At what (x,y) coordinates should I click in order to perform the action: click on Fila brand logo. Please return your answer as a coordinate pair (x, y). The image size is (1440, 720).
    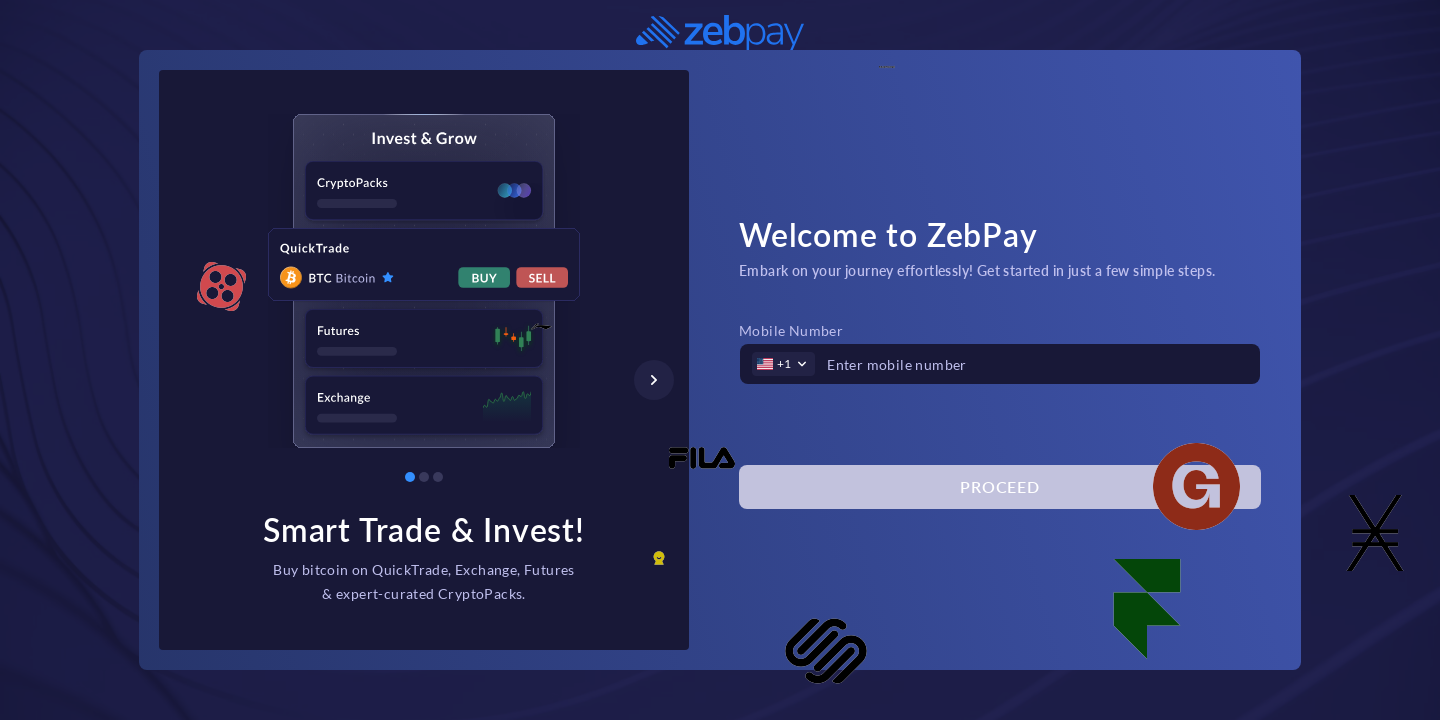
    Looking at the image, I should click on (702, 458).